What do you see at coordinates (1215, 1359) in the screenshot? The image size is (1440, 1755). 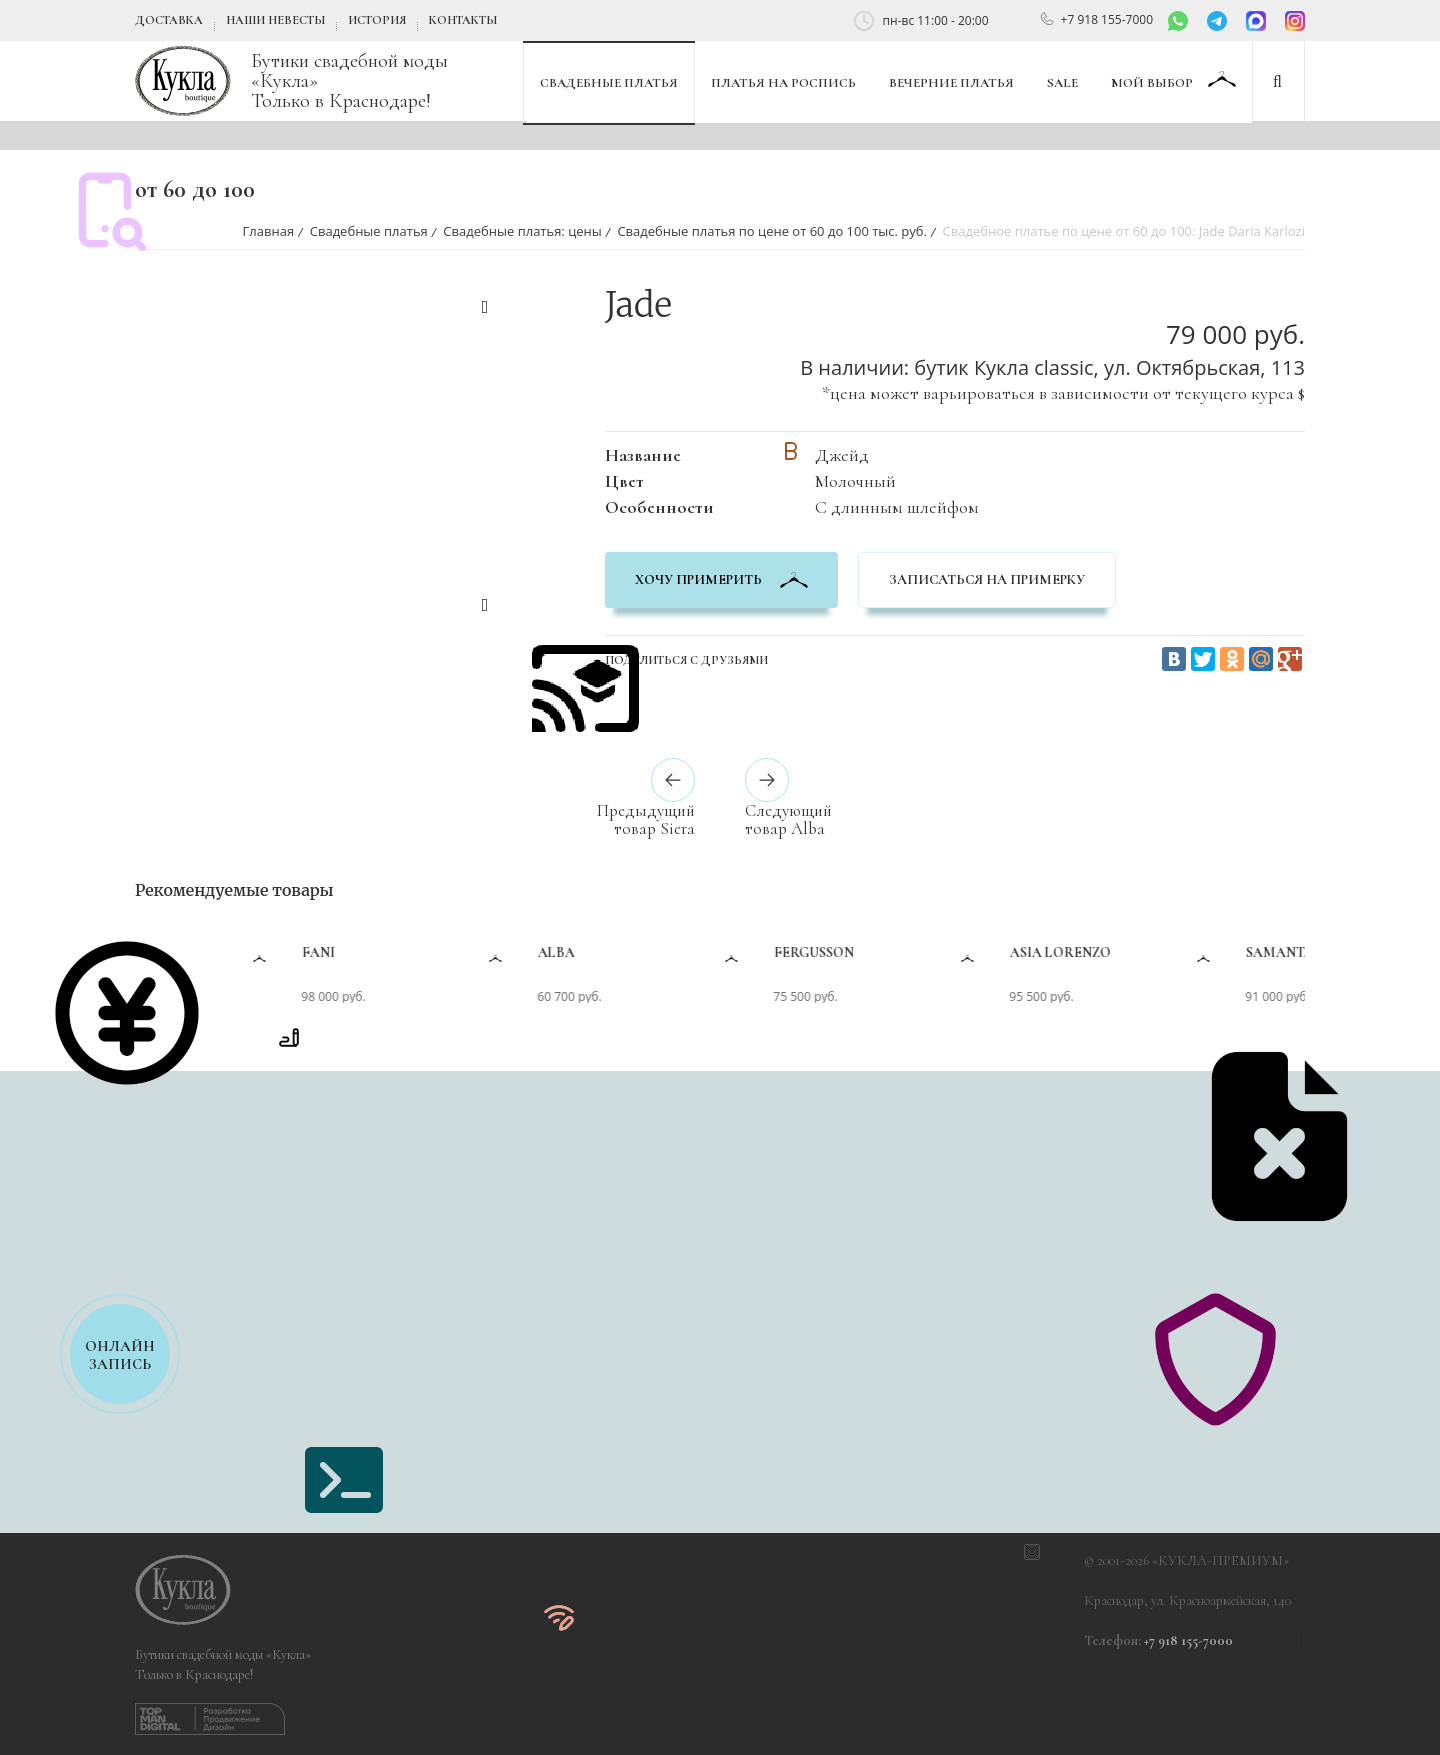 I see `access security settings` at bounding box center [1215, 1359].